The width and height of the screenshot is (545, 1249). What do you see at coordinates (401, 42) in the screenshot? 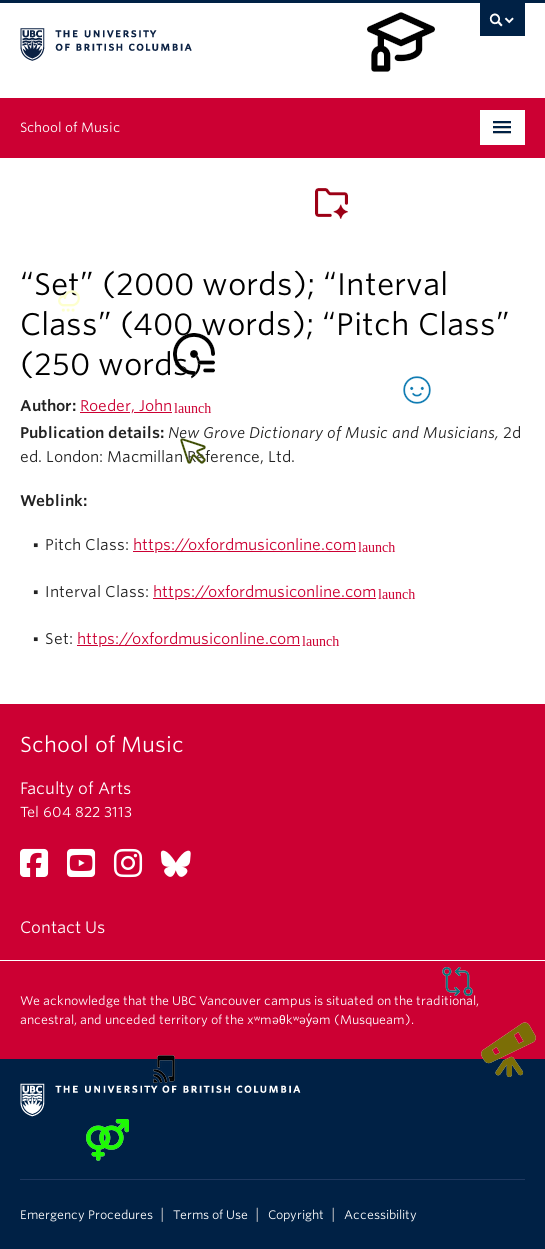
I see `access learning or education resources` at bounding box center [401, 42].